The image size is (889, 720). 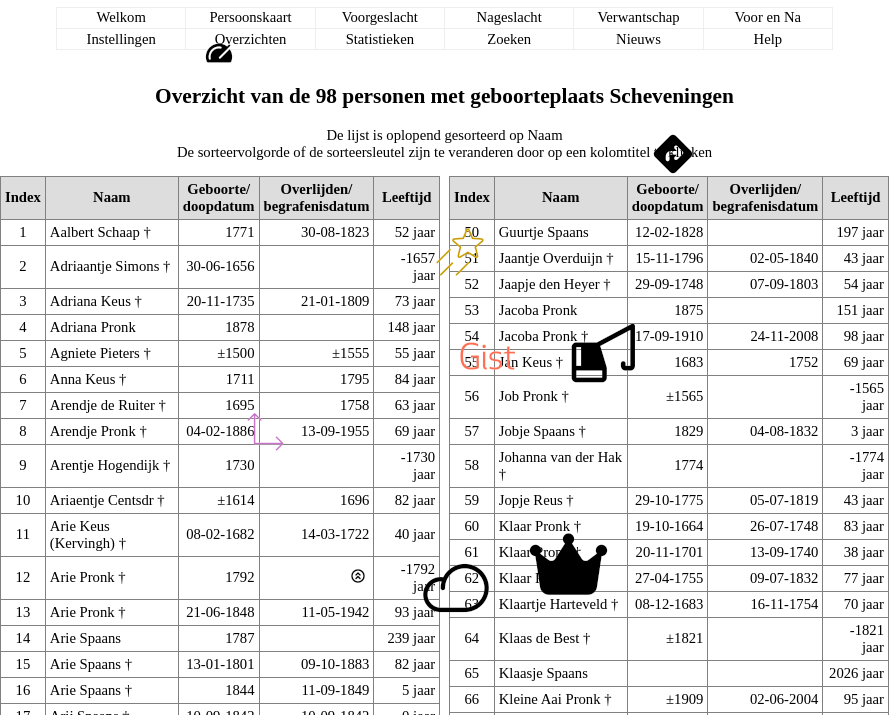 I want to click on indicates premium or VIP membership status, so click(x=568, y=567).